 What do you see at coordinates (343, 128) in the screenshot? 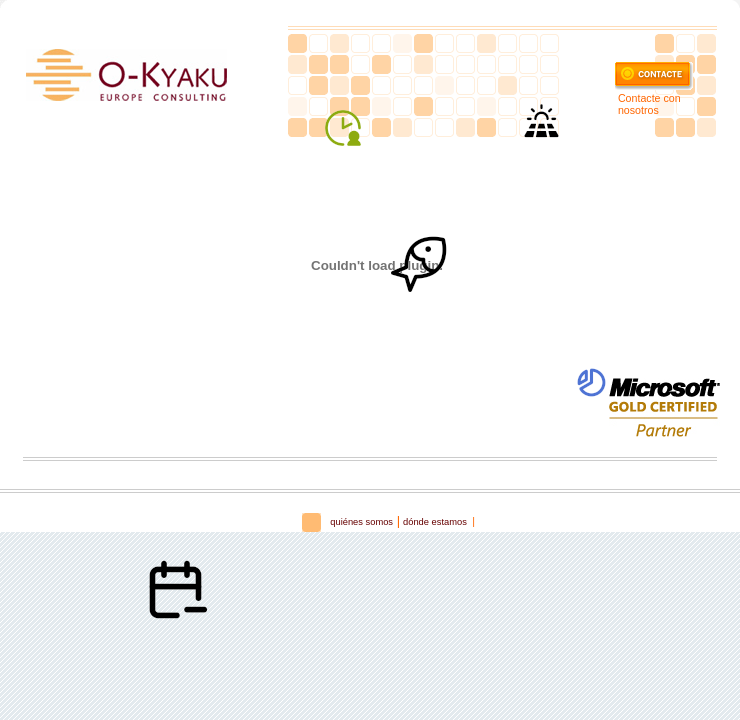
I see `view user activity history` at bounding box center [343, 128].